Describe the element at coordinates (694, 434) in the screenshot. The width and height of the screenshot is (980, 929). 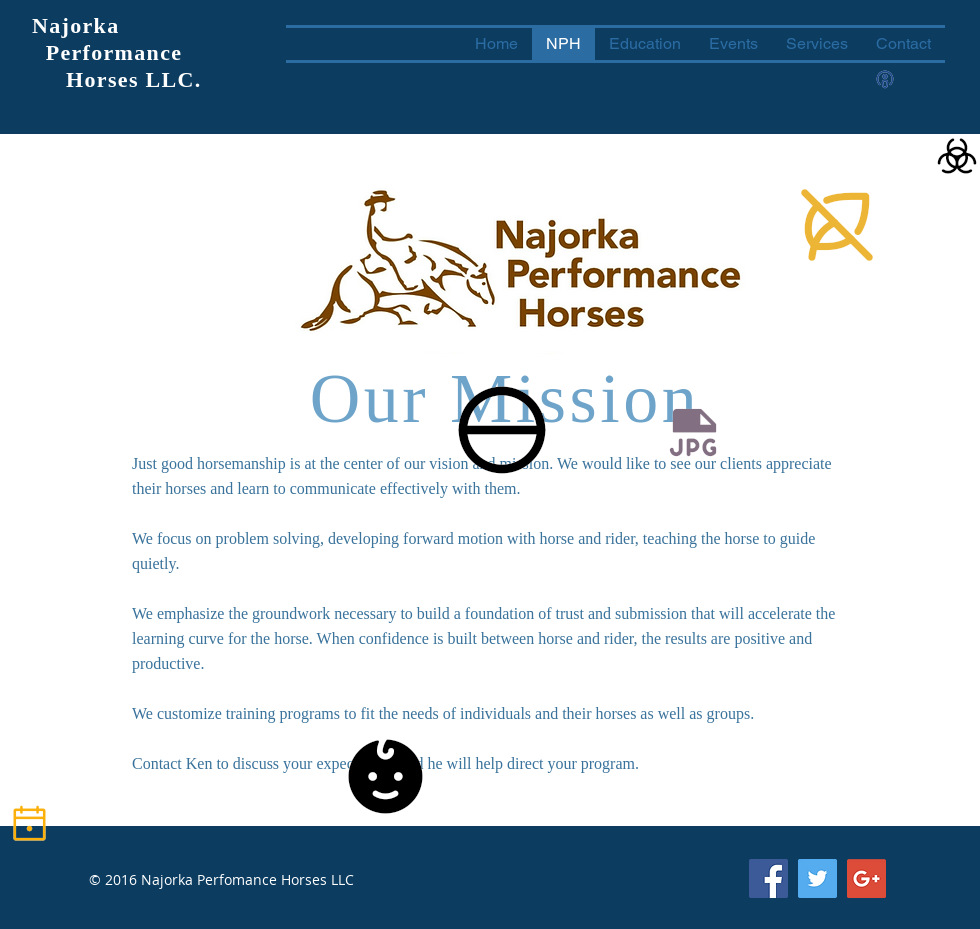
I see `view or open a JPG image file` at that location.